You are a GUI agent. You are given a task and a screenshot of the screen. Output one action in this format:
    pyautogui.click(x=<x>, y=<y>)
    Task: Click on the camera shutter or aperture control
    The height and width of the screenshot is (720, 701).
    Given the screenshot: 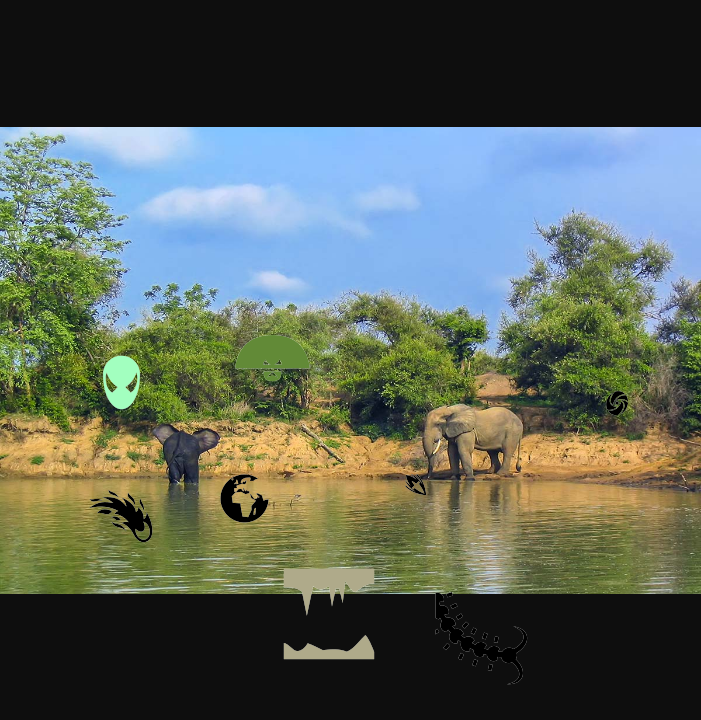 What is the action you would take?
    pyautogui.click(x=617, y=403)
    